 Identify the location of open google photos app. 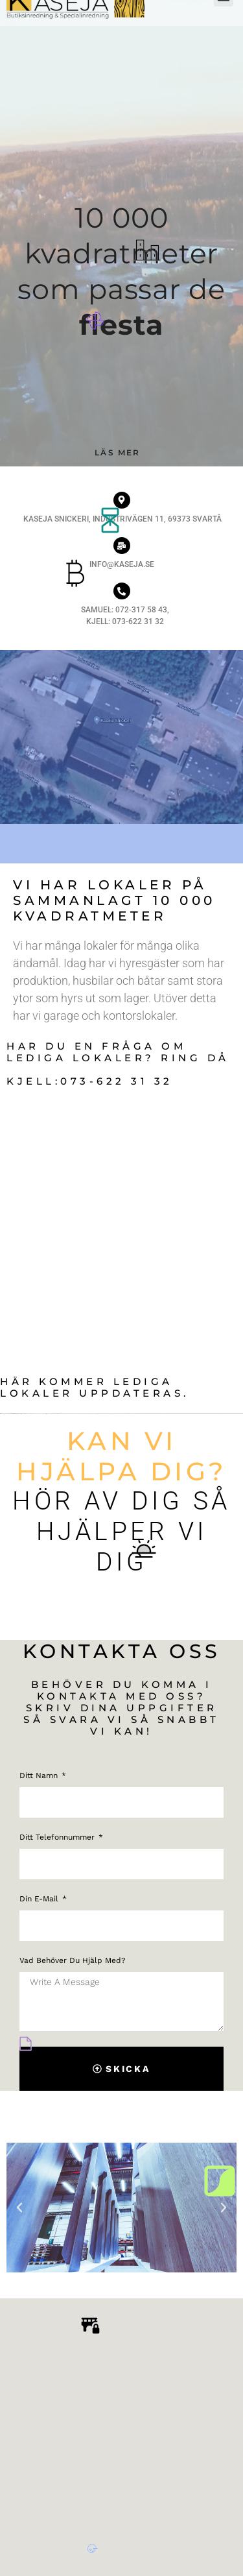
(95, 320).